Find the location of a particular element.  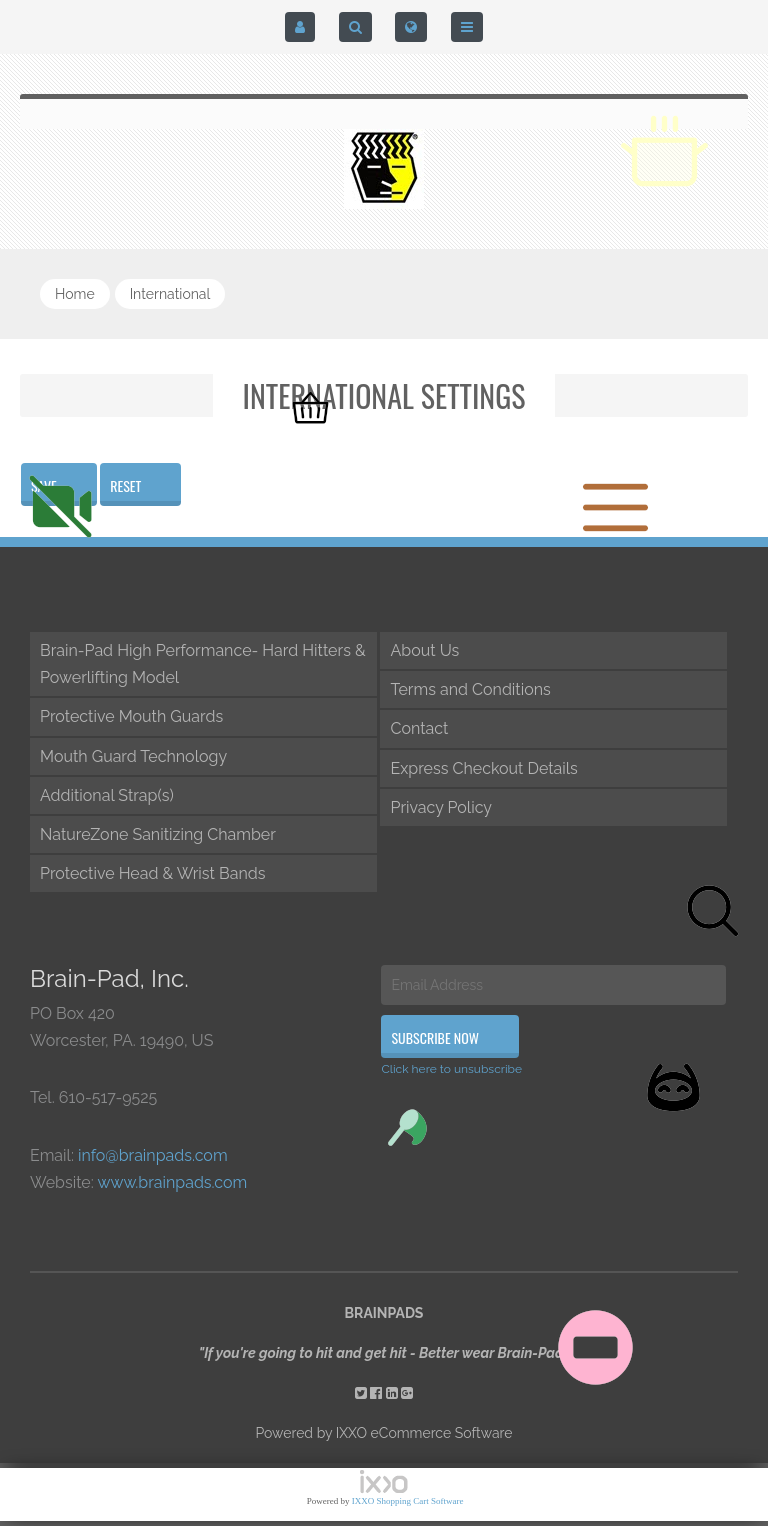

indicates an error or blocked state is located at coordinates (595, 1347).